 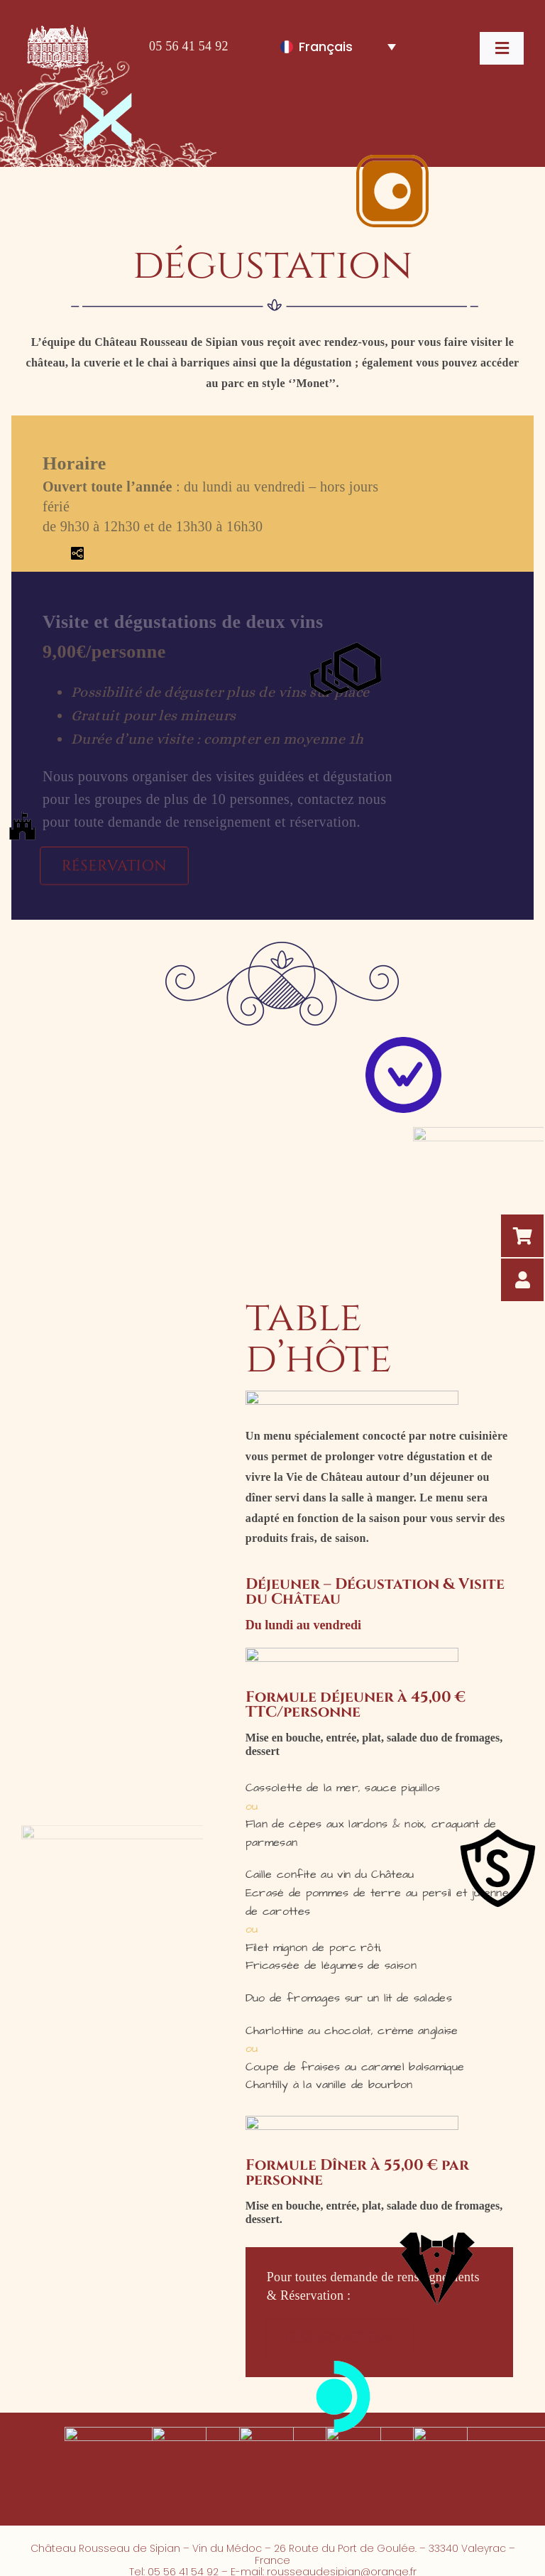 I want to click on open wakatime dashboard, so click(x=403, y=1075).